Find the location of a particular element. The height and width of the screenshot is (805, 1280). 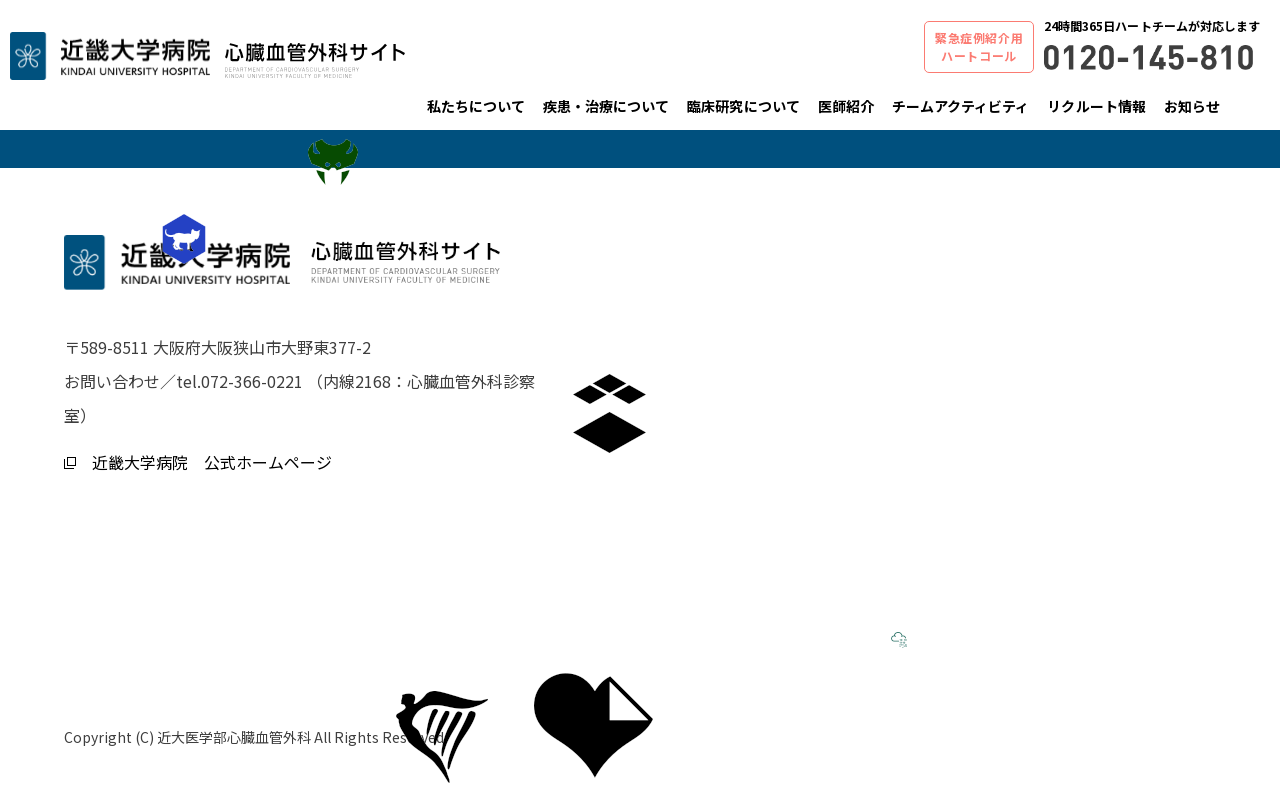

open the Ryanair app is located at coordinates (442, 737).